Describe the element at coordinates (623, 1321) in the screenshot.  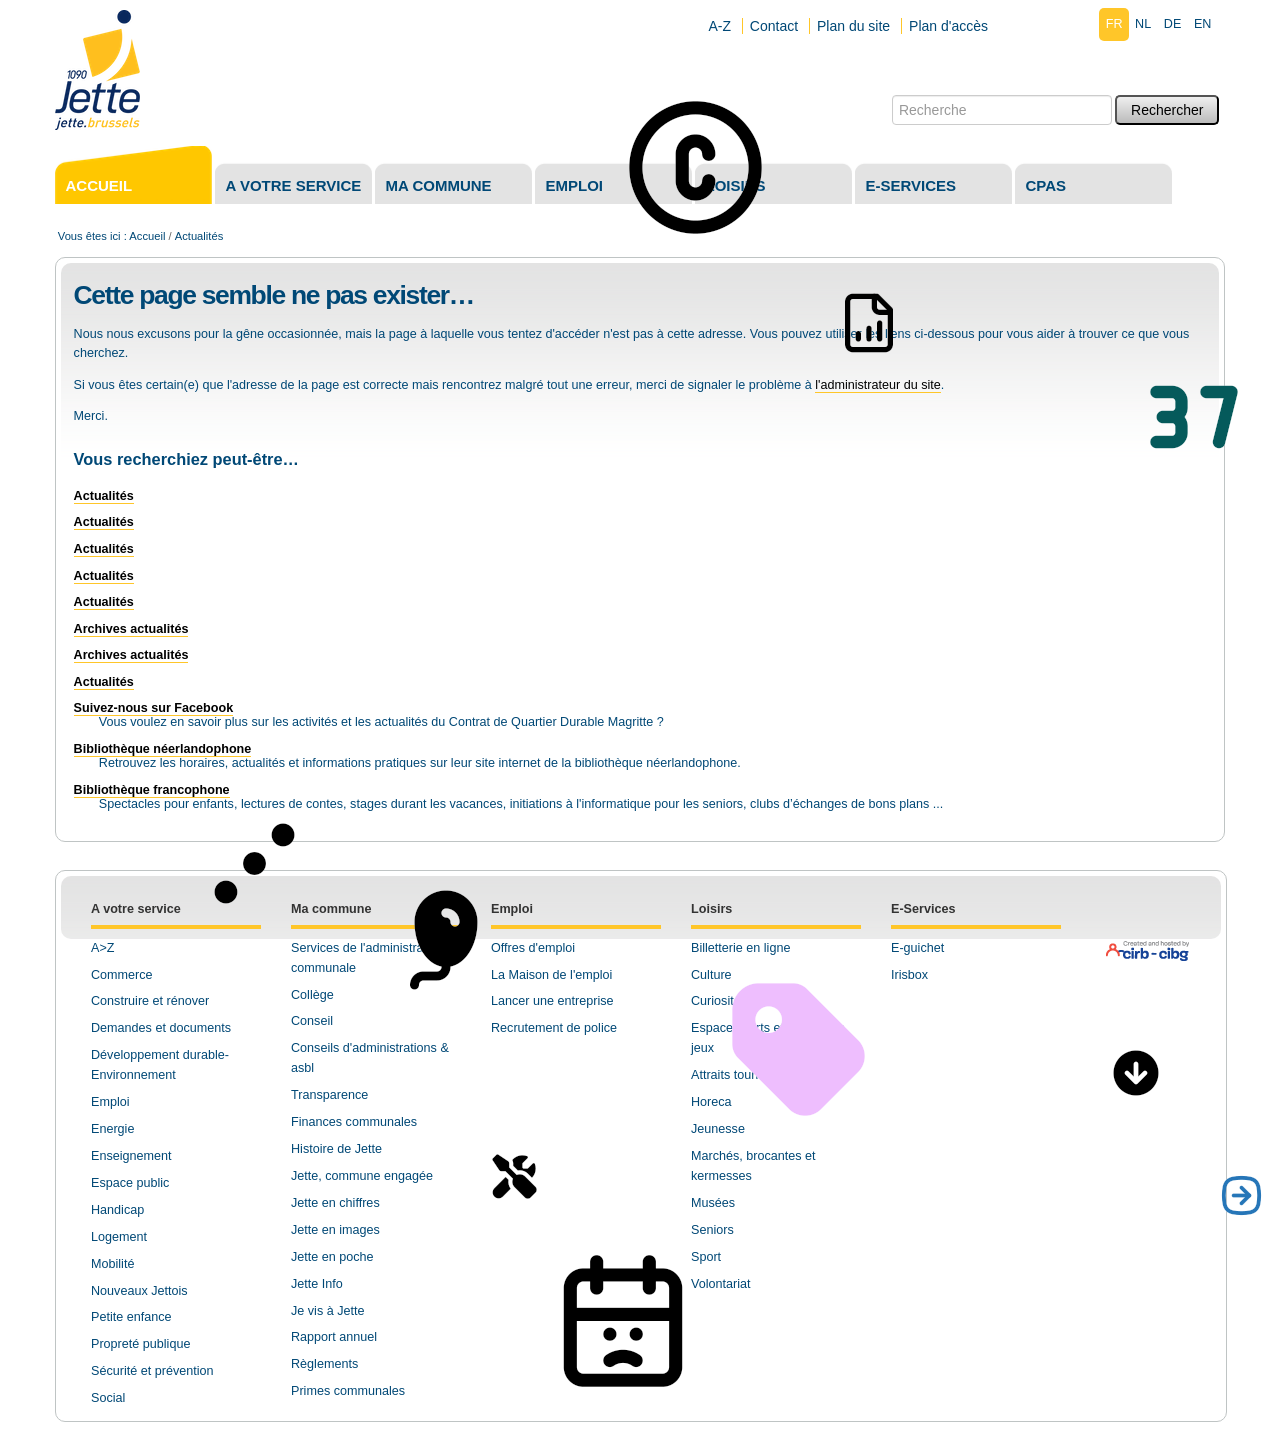
I see `no events scheduled for this date` at that location.